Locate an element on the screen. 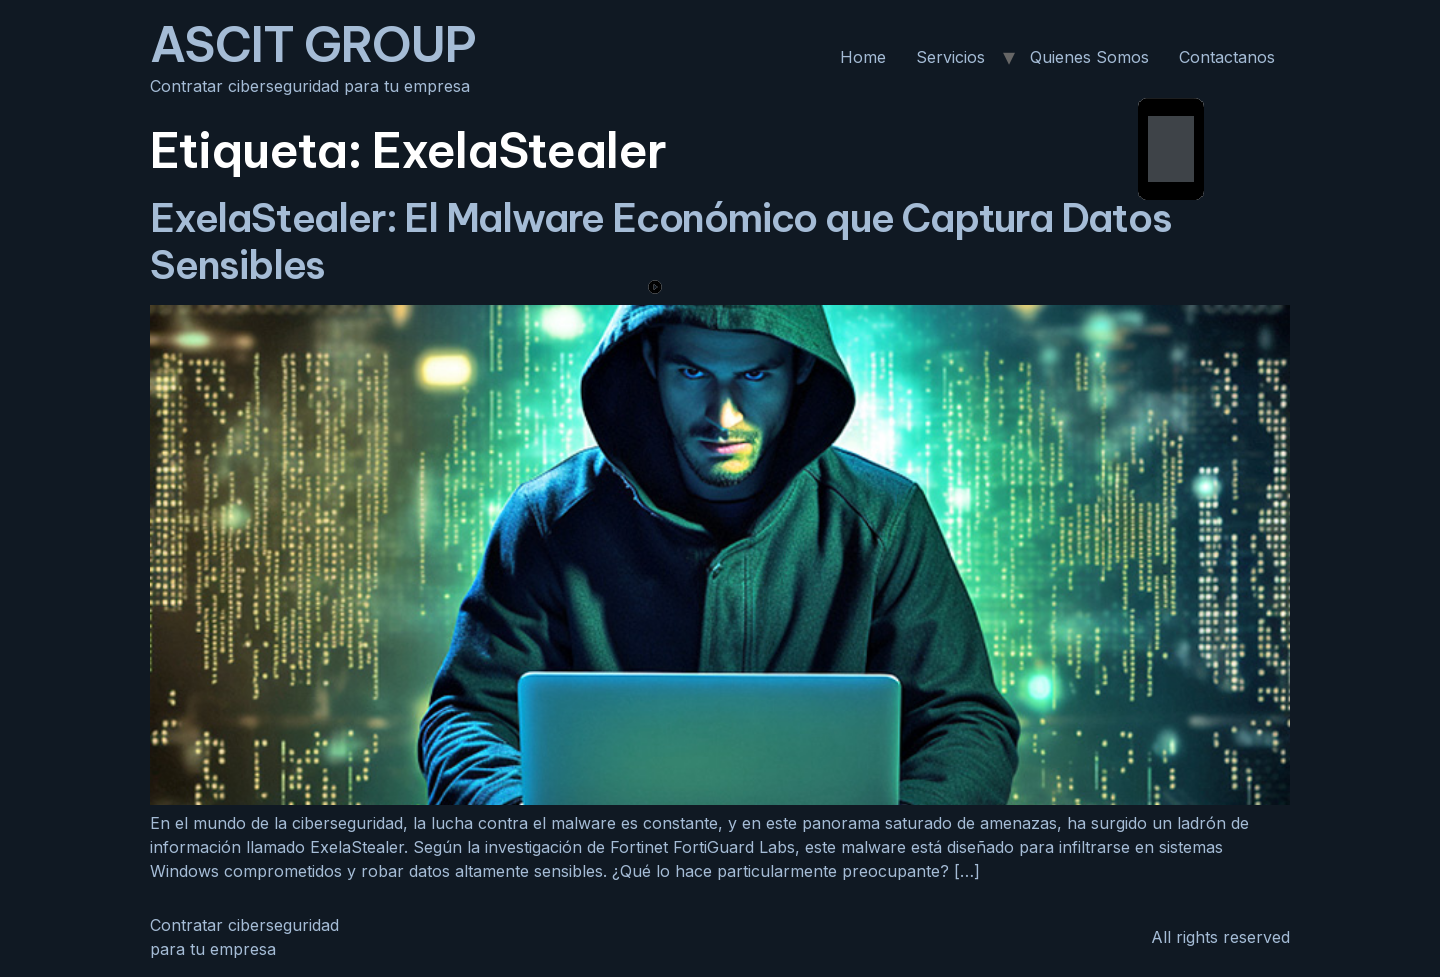 The height and width of the screenshot is (977, 1440). set this device as your primary phone is located at coordinates (1171, 149).